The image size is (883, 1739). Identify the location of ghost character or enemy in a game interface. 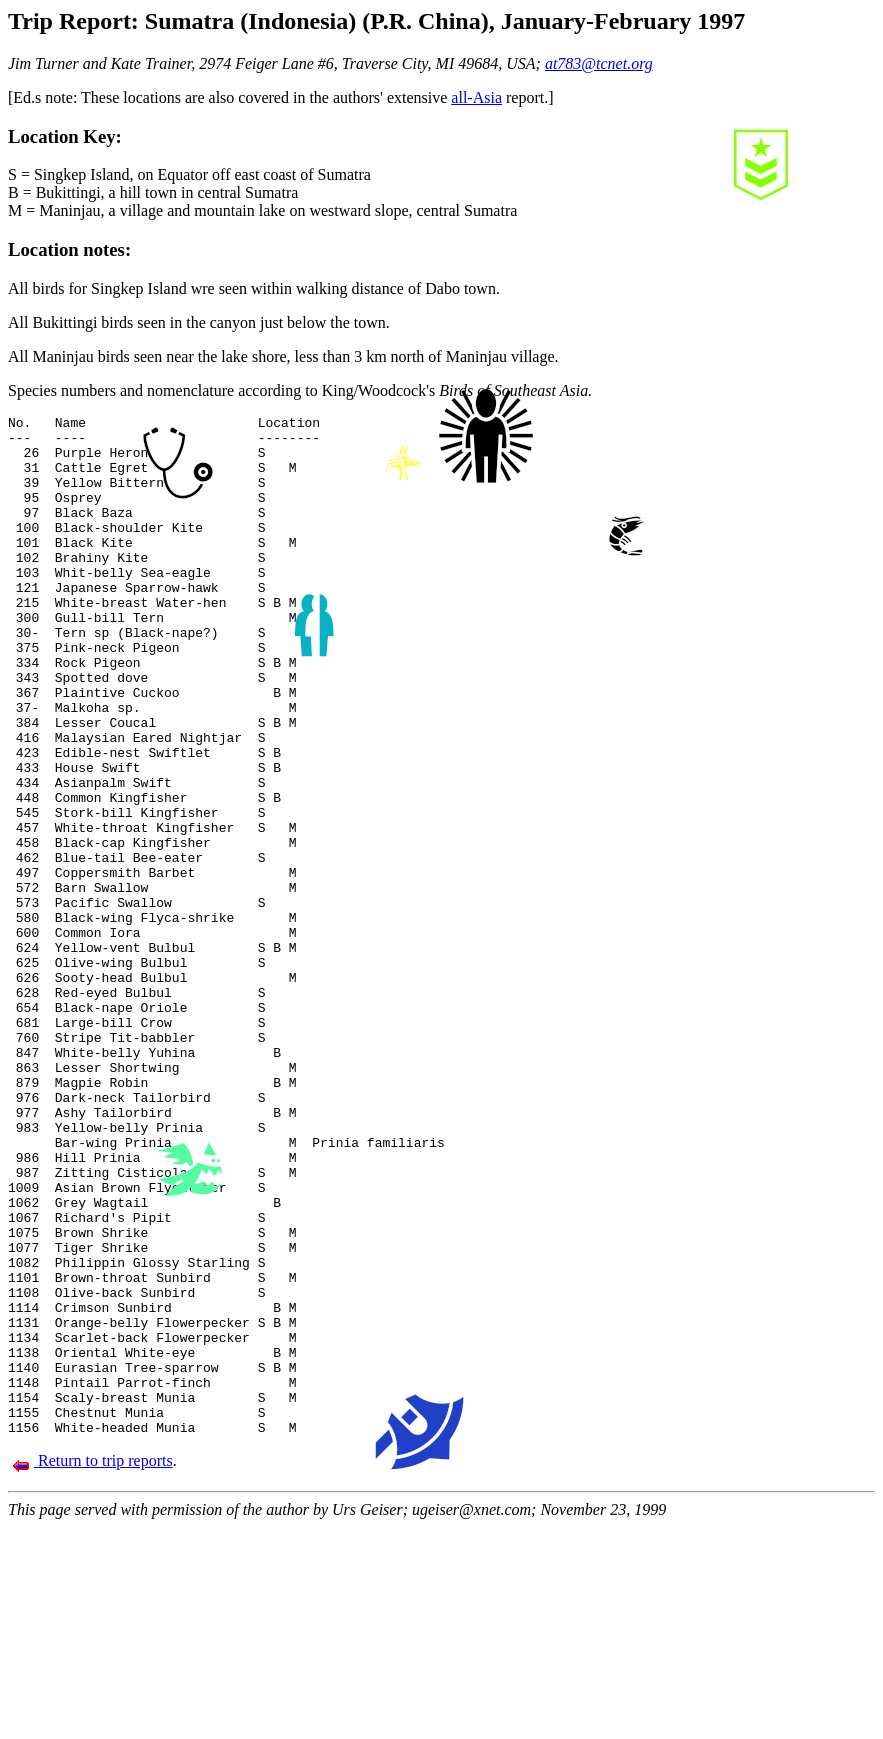
(189, 1169).